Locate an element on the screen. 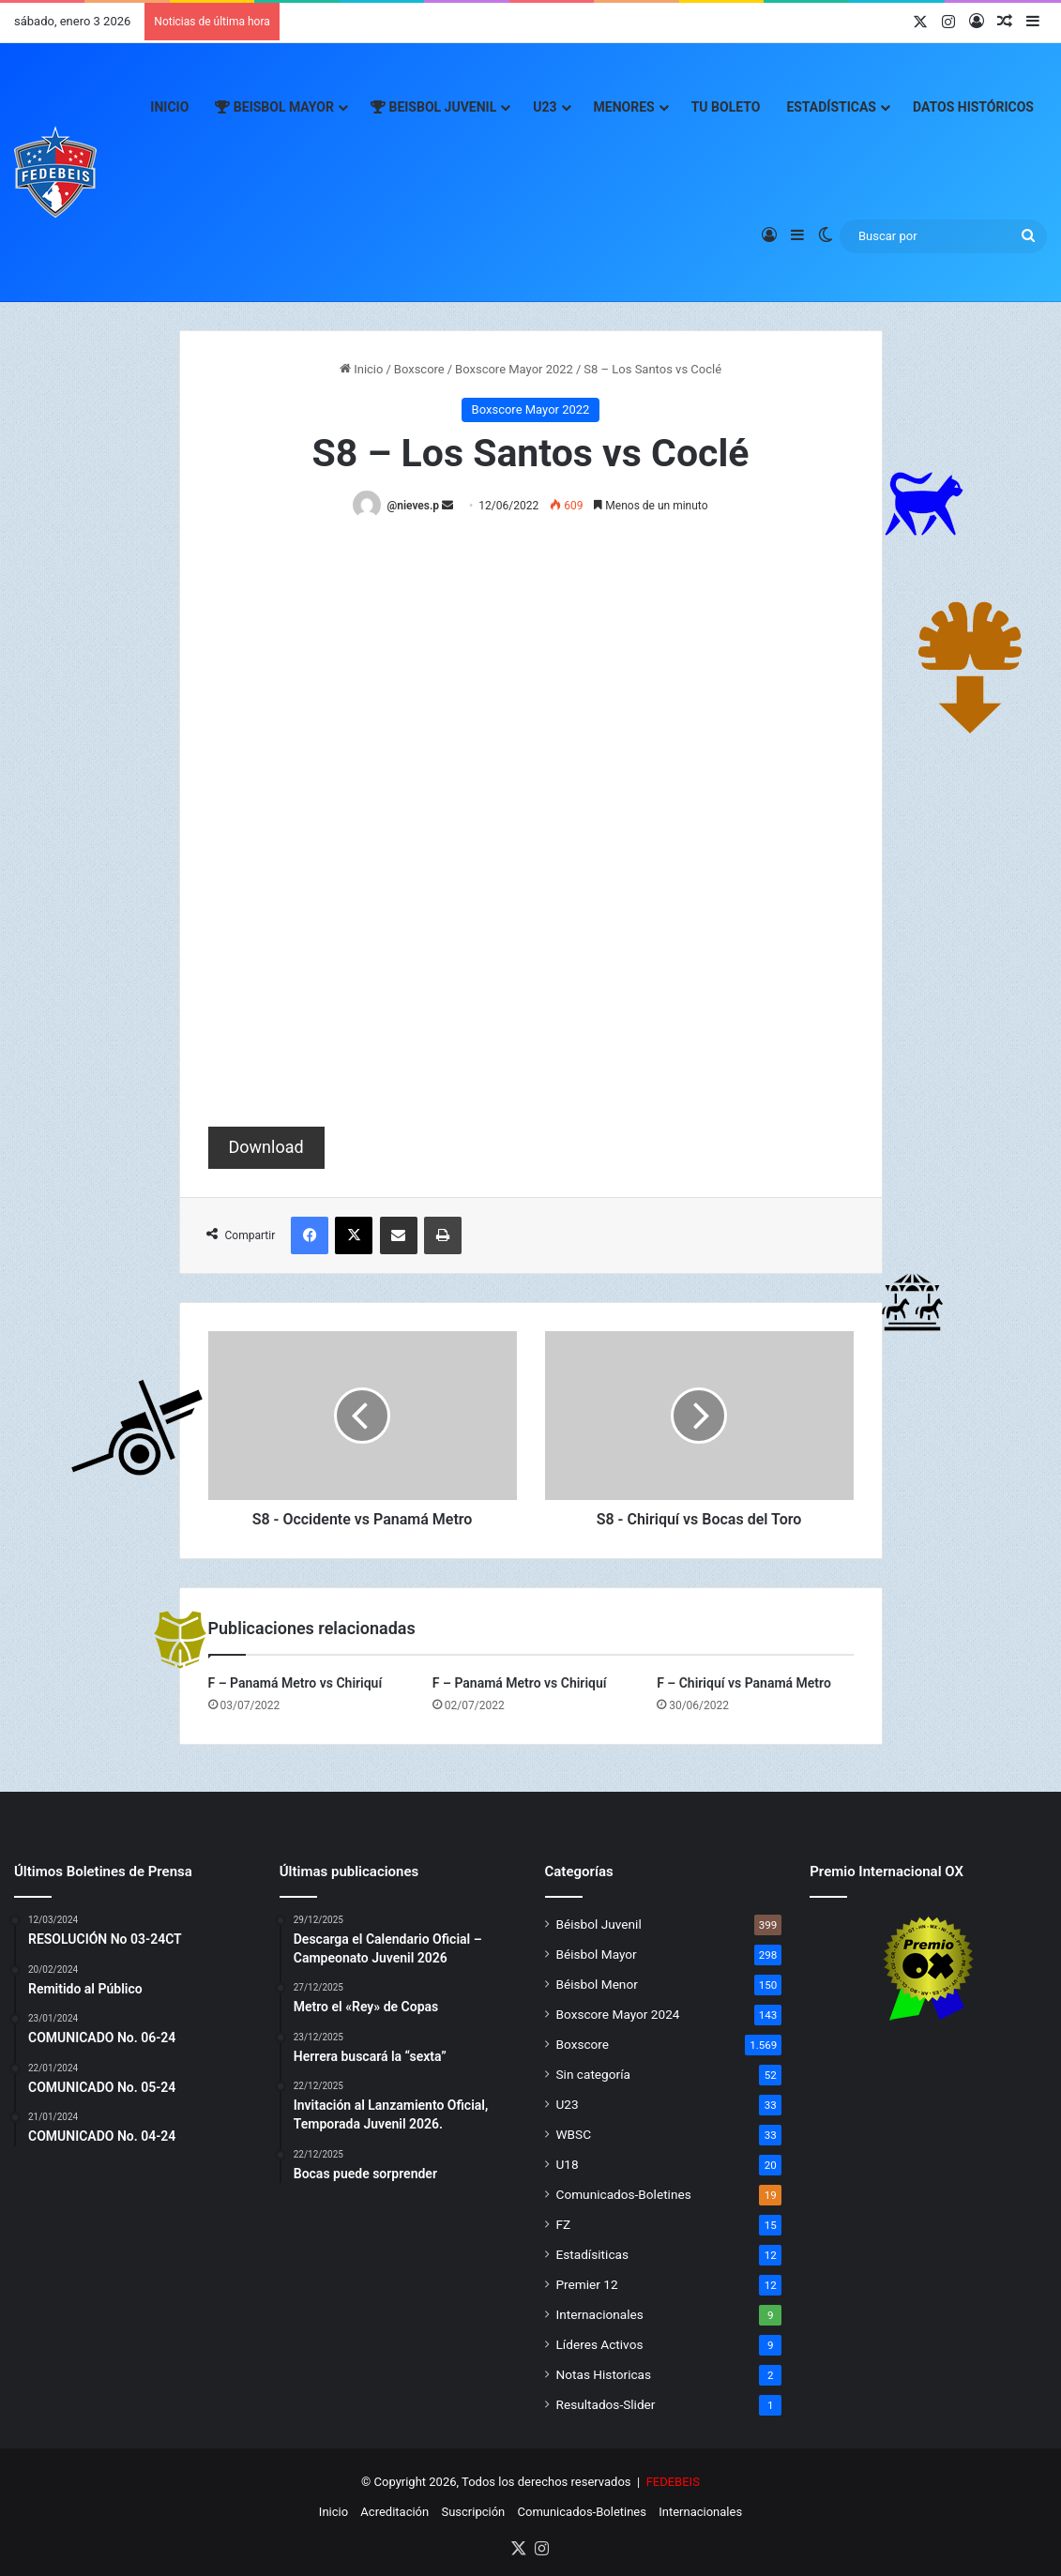  equip chest armor to your character is located at coordinates (180, 1640).